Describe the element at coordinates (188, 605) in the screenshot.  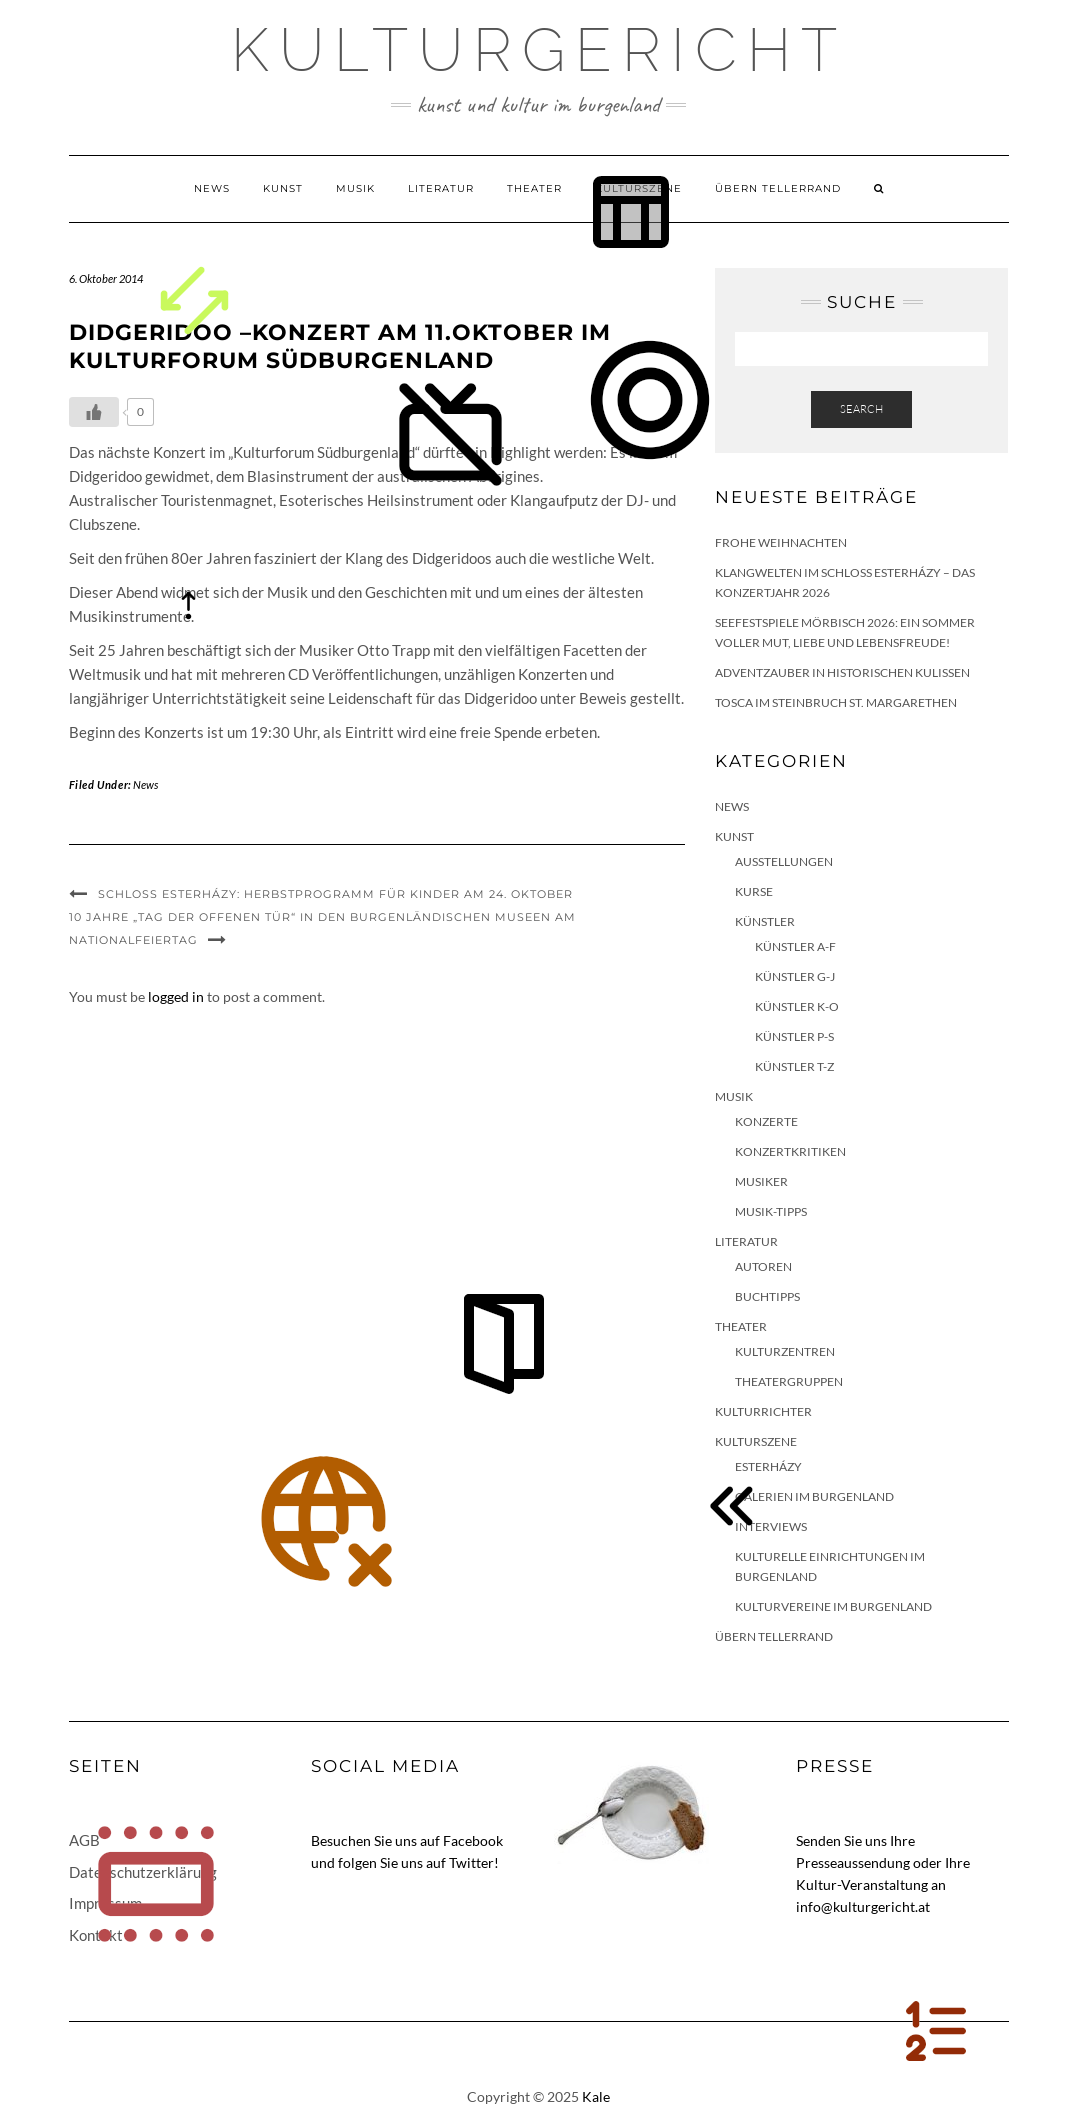
I see `step out of current function in debugger` at that location.